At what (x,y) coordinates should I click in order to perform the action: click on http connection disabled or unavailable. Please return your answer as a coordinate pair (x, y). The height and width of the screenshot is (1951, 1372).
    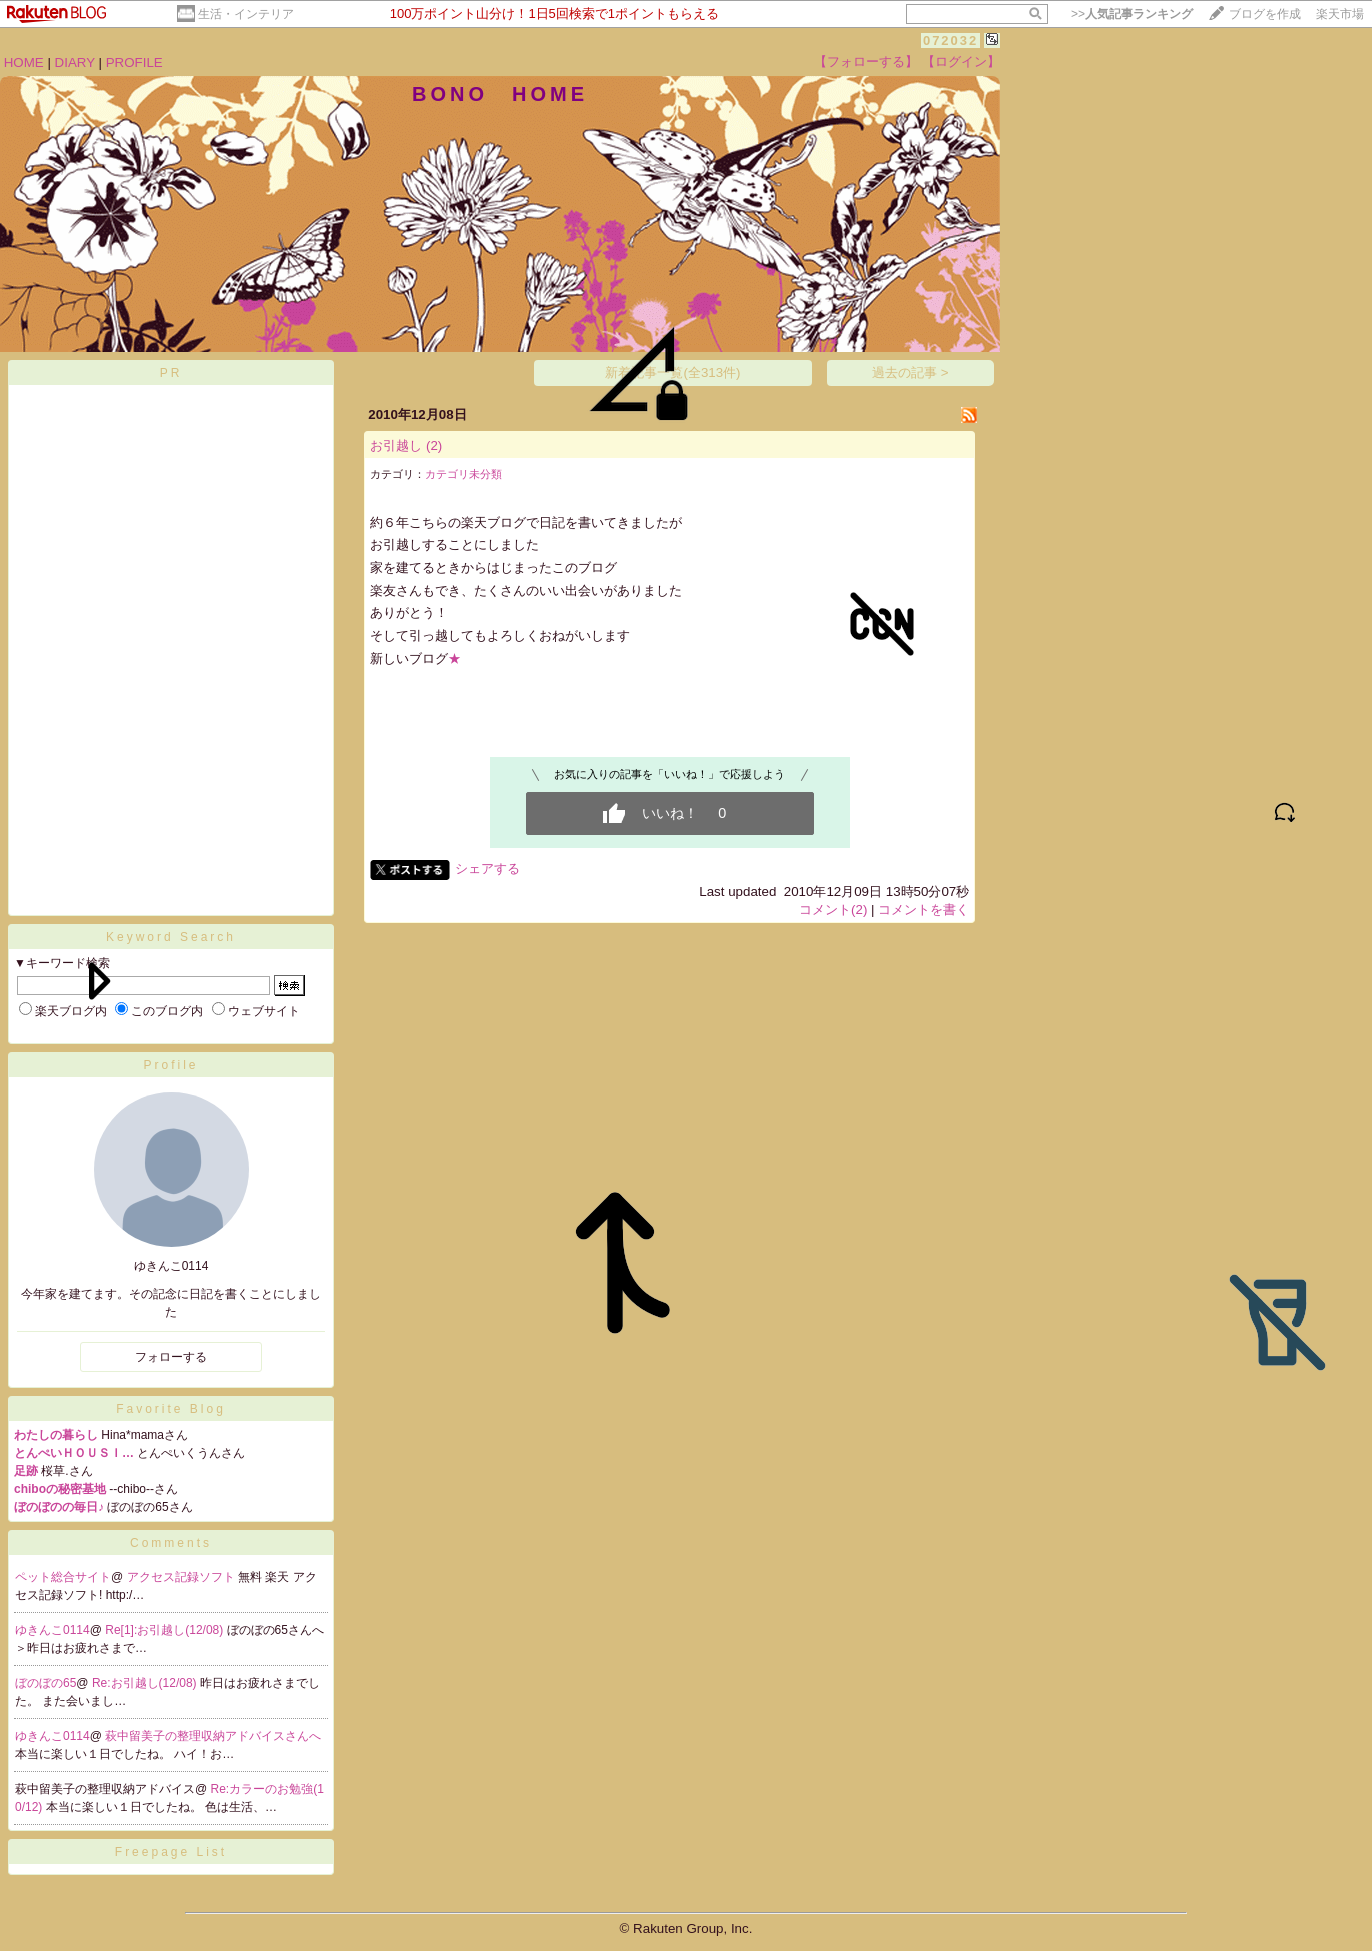
    Looking at the image, I should click on (882, 624).